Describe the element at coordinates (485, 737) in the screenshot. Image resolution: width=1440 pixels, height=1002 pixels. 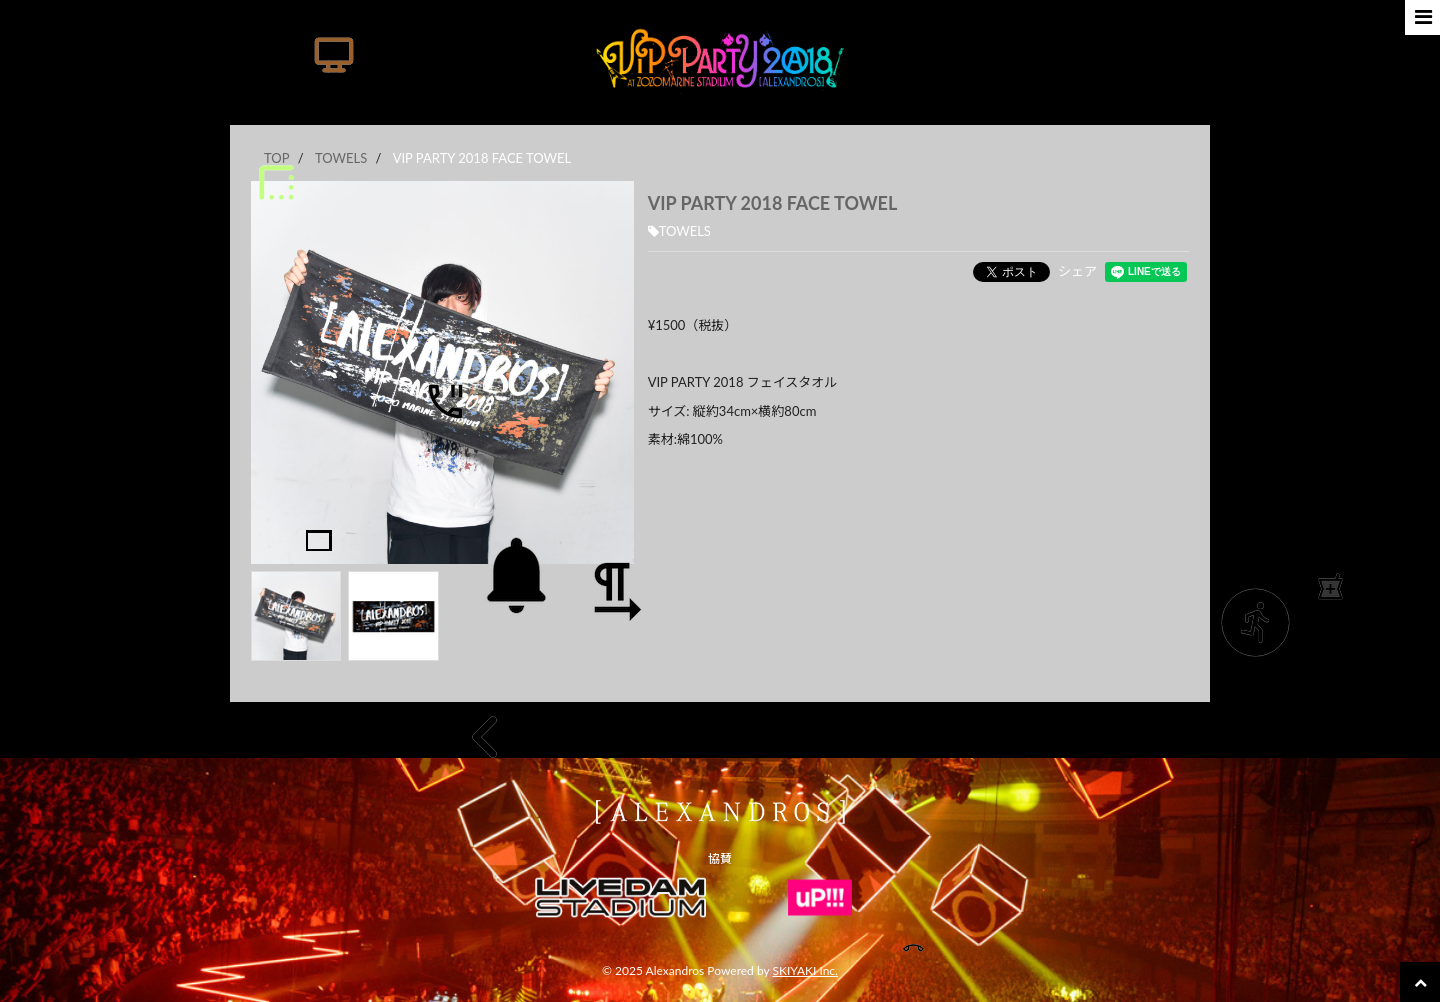
I see `go back to the previous screen` at that location.